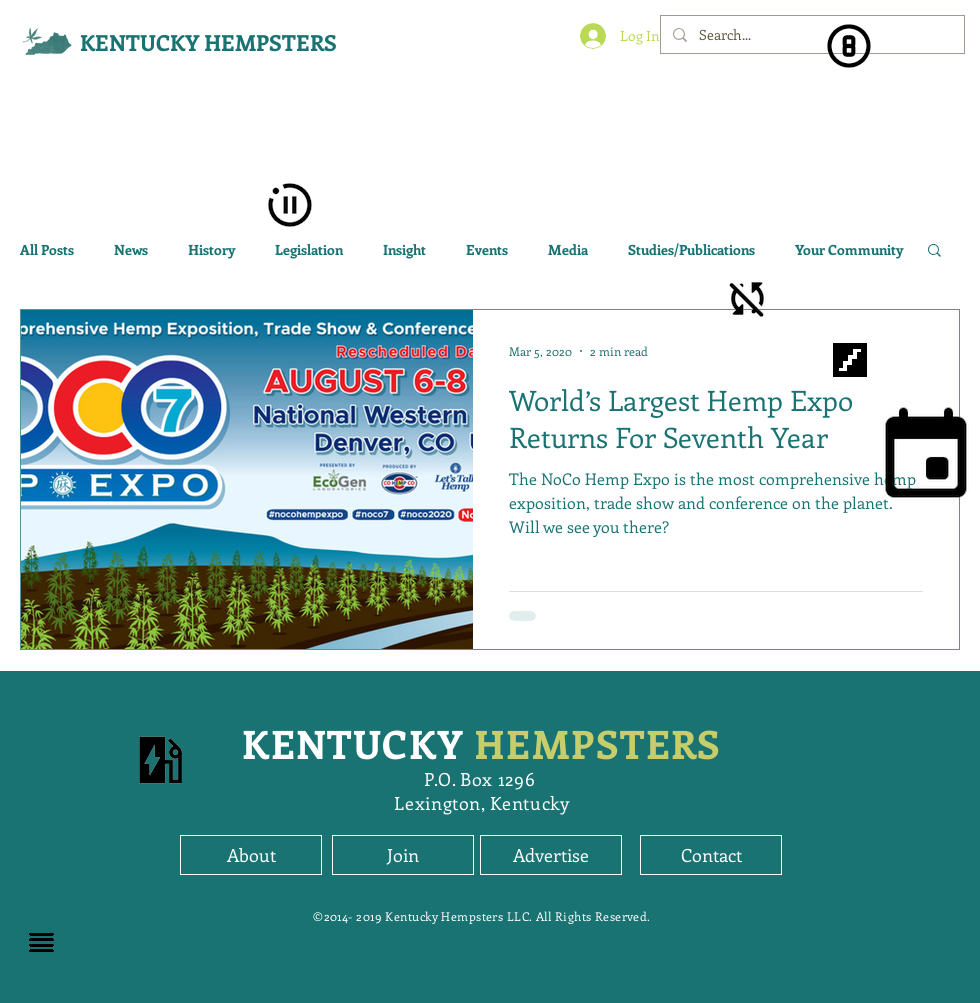 The height and width of the screenshot is (1003, 980). Describe the element at coordinates (849, 46) in the screenshot. I see `indicates step 8 in a multi-step process` at that location.